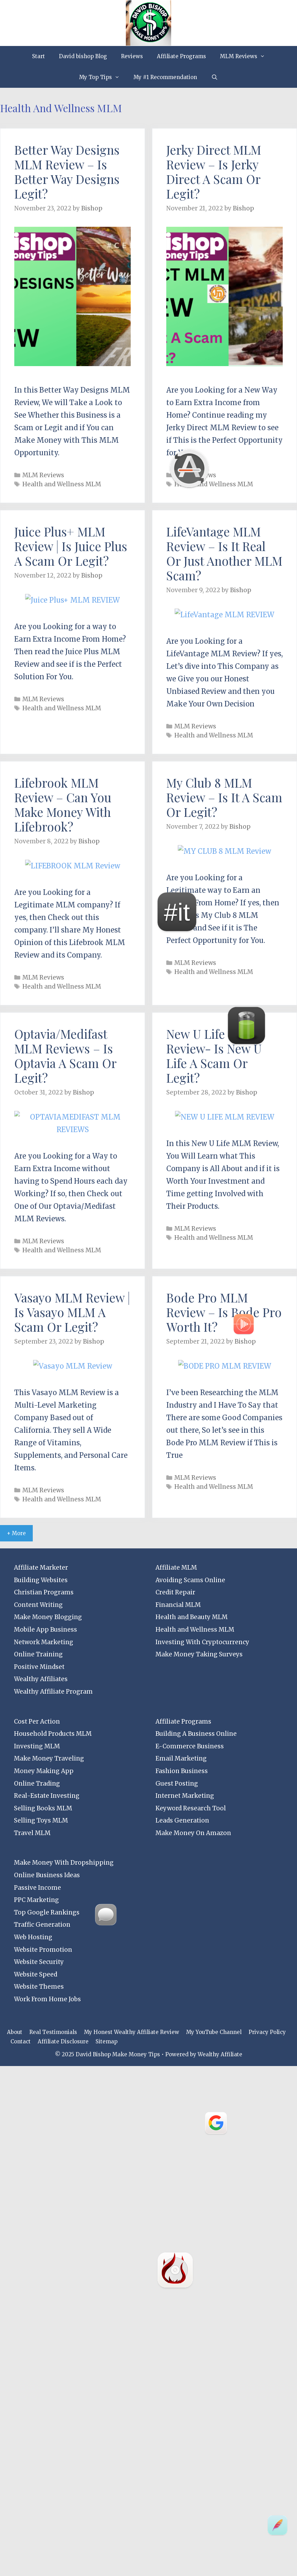 The width and height of the screenshot is (297, 2576). I want to click on open power management settings, so click(246, 1026).